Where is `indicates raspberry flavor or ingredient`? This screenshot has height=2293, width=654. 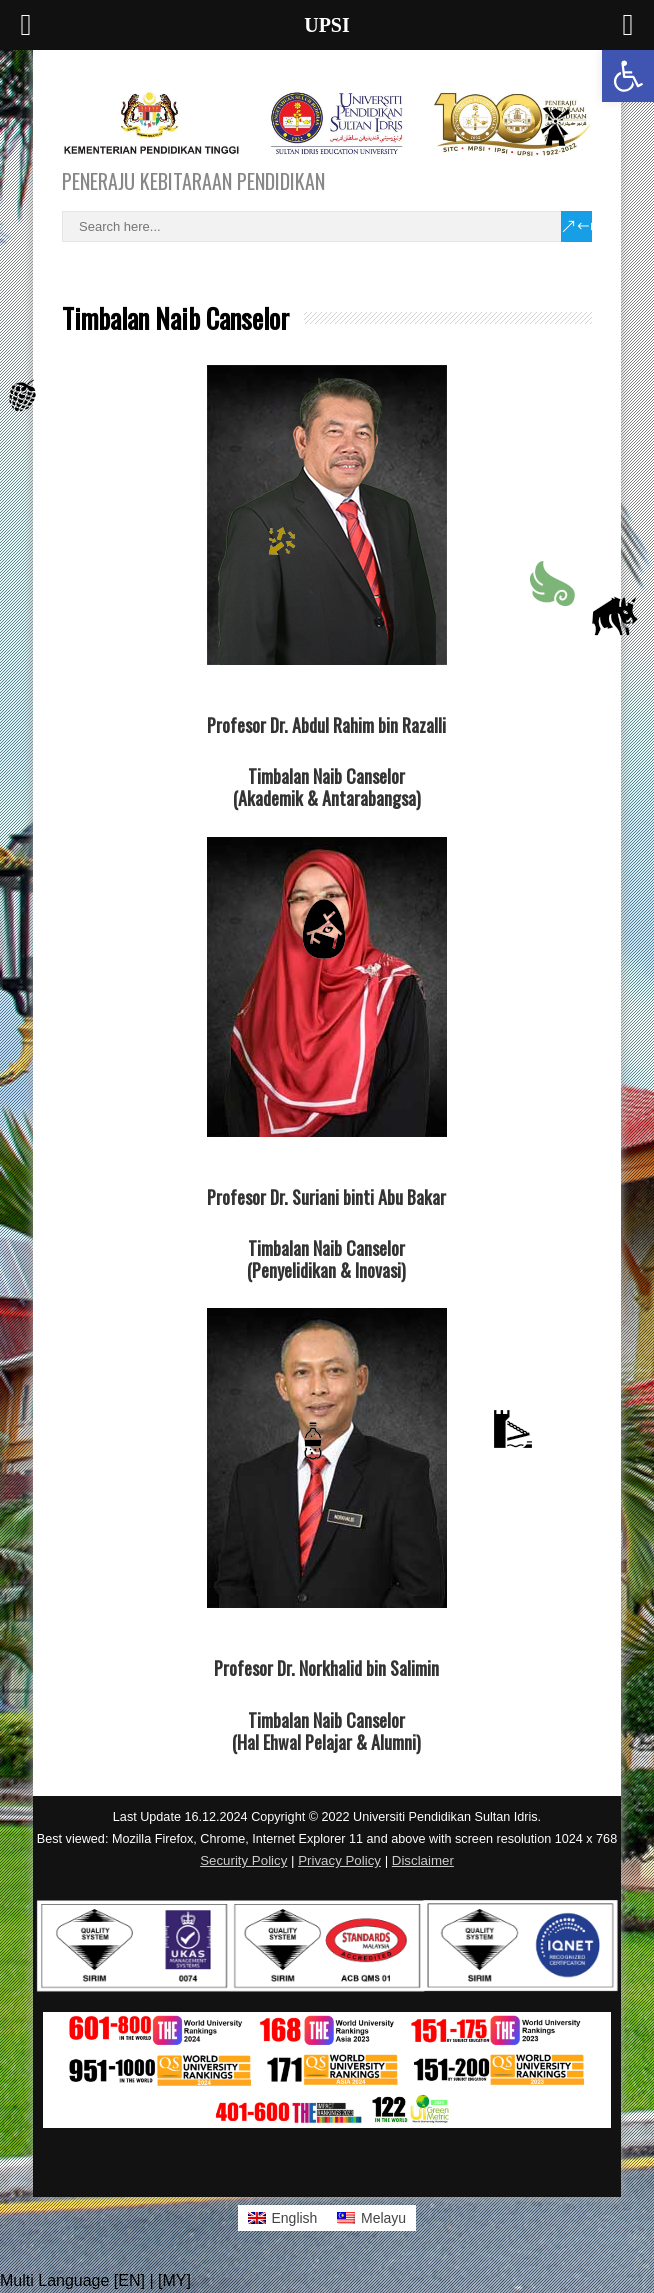 indicates raspberry flavor or ingredient is located at coordinates (22, 395).